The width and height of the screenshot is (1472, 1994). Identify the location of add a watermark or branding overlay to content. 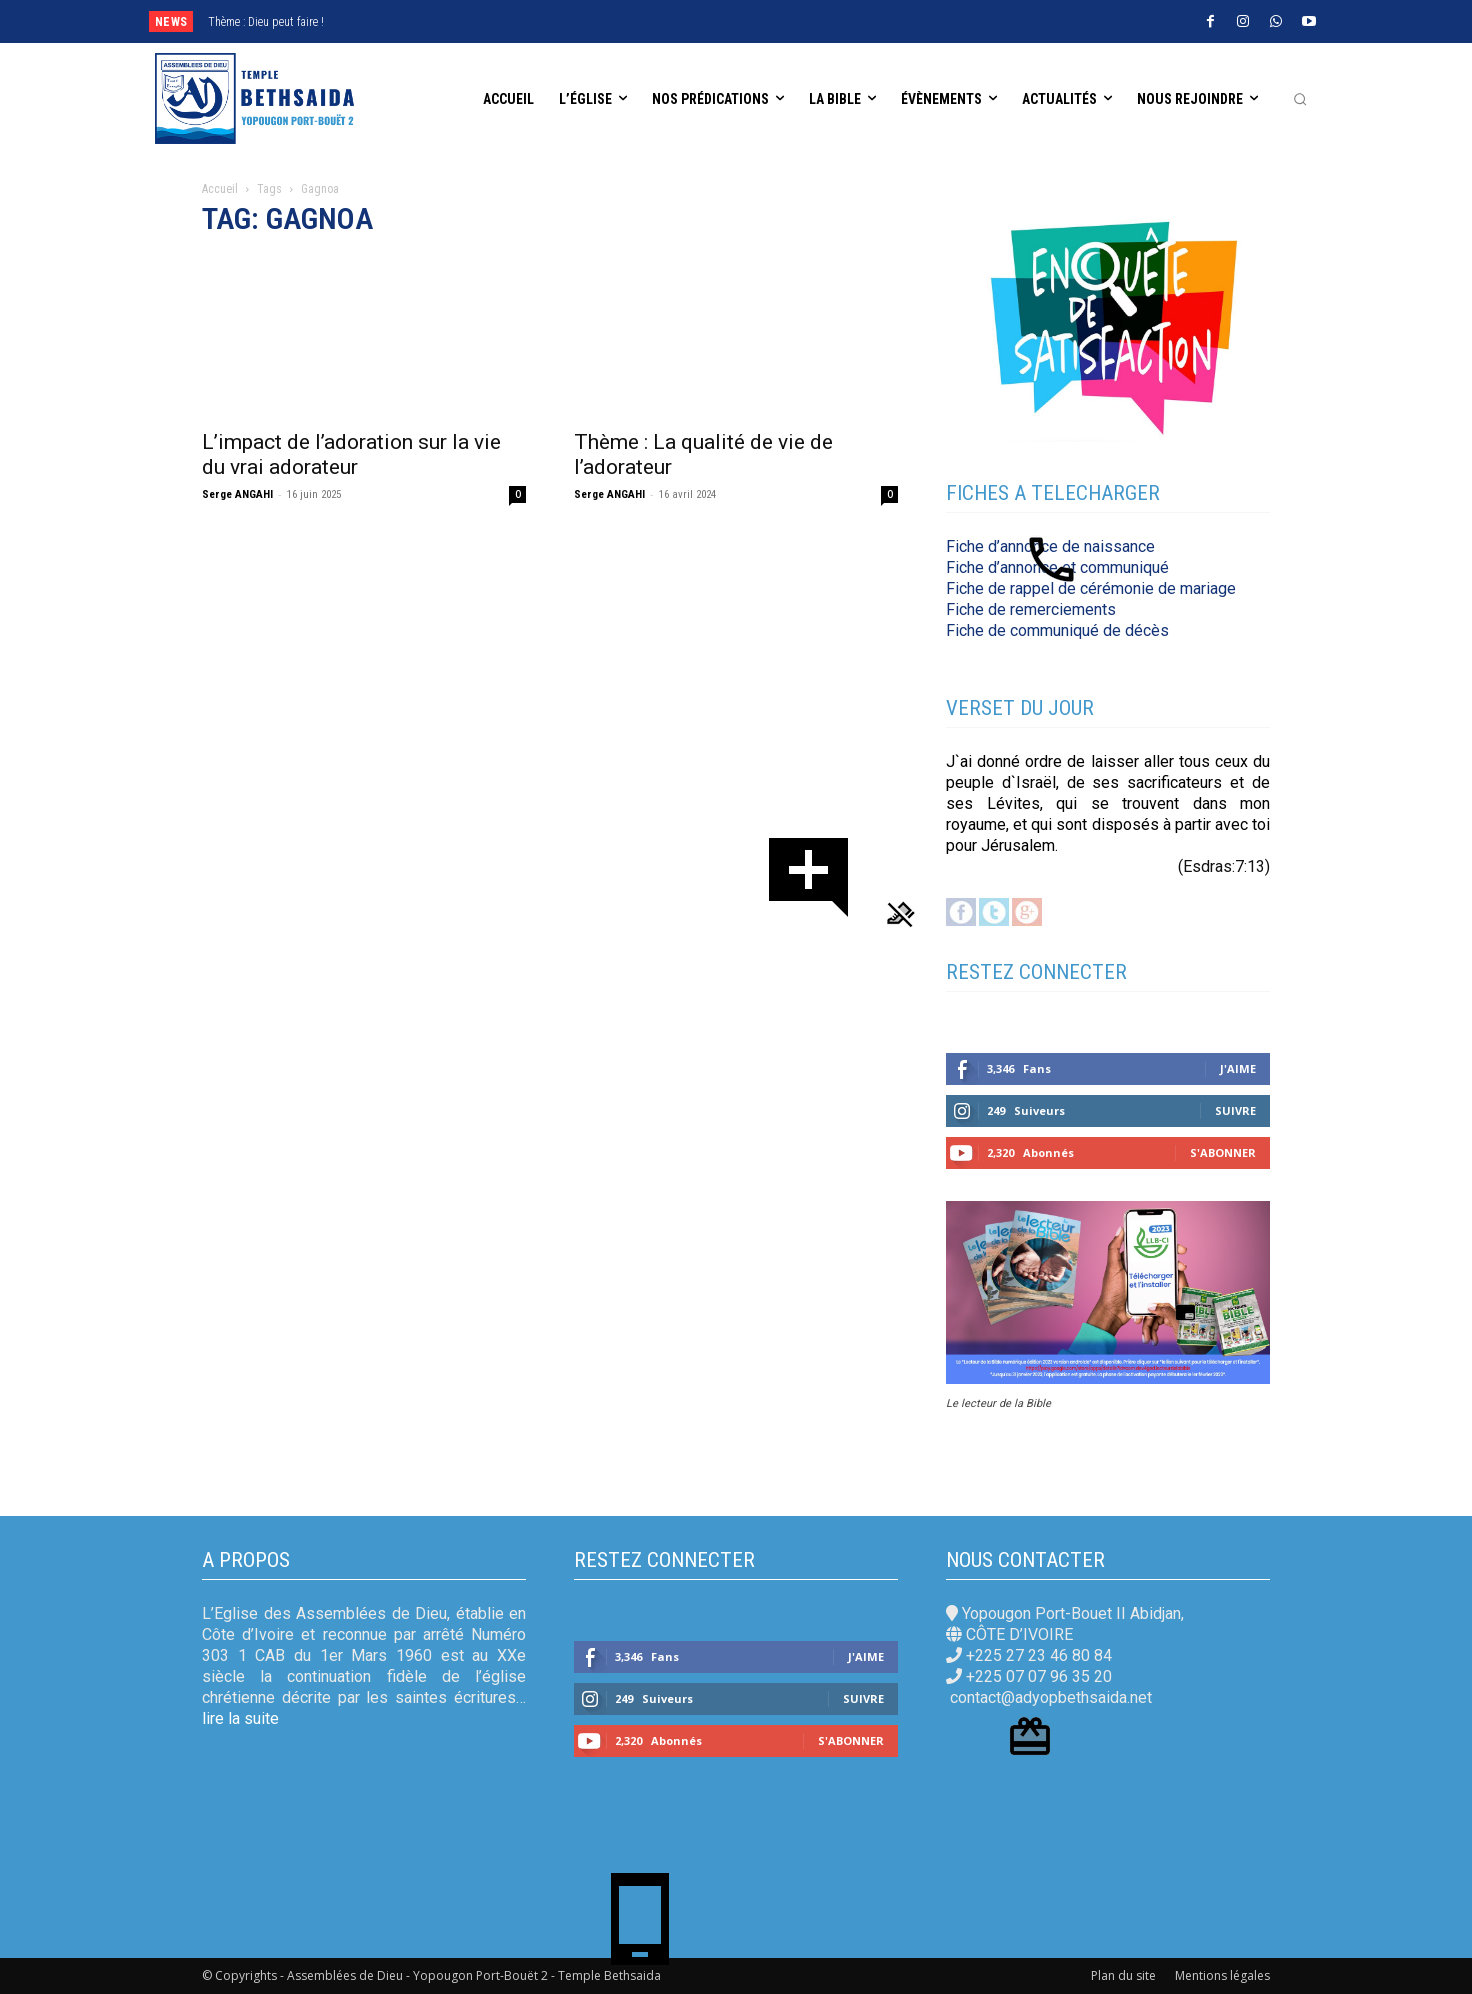
(1185, 1312).